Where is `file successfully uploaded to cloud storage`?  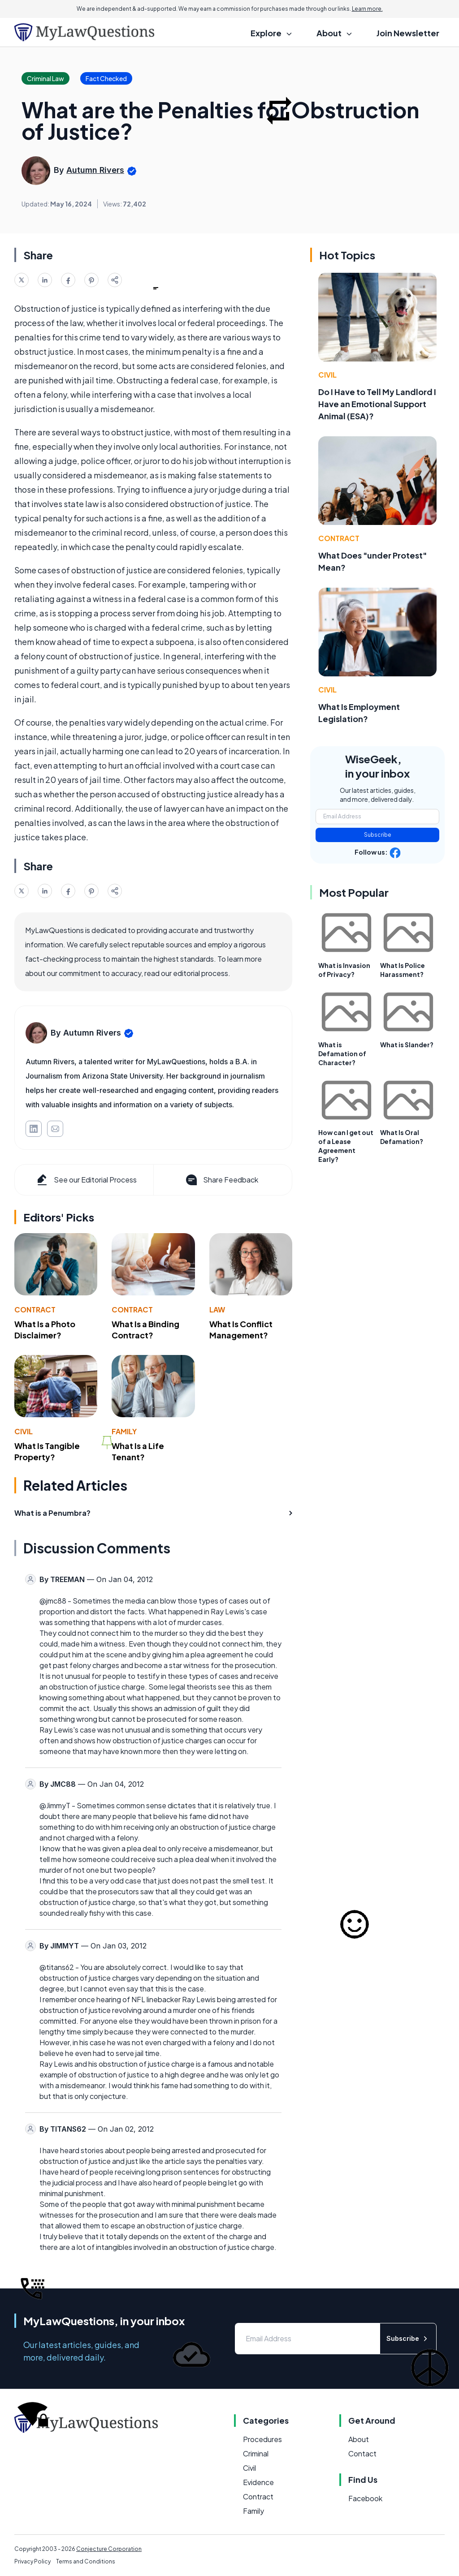 file successfully uploaded to cloud storage is located at coordinates (191, 2354).